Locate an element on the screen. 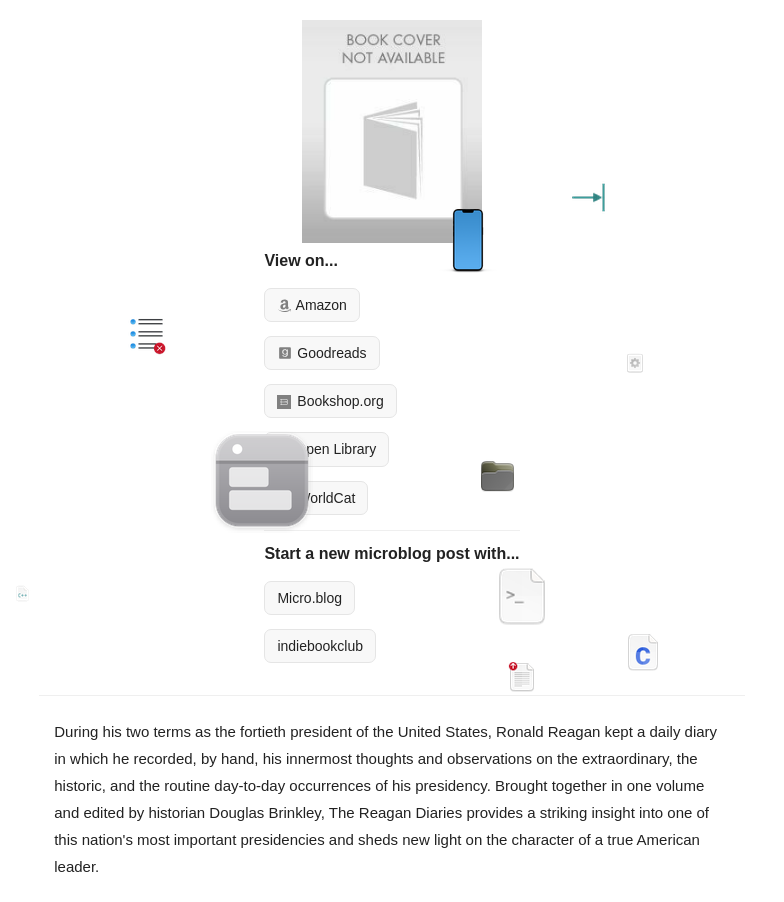 This screenshot has height=902, width=784. access window tiling and layout settings is located at coordinates (262, 482).